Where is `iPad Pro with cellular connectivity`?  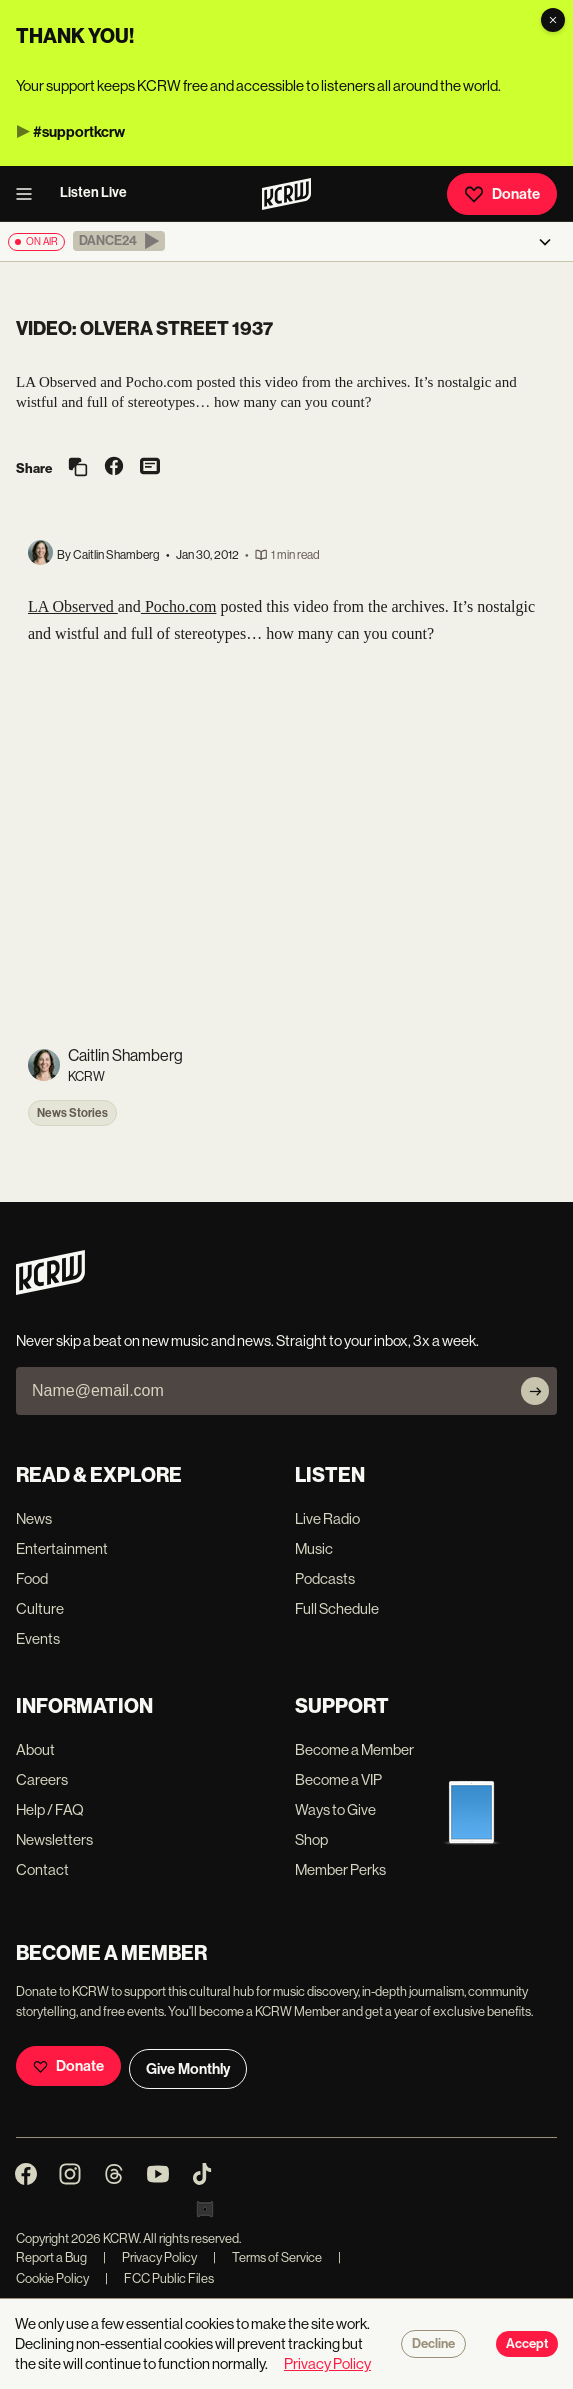 iPad Pro with cellular connectivity is located at coordinates (471, 1812).